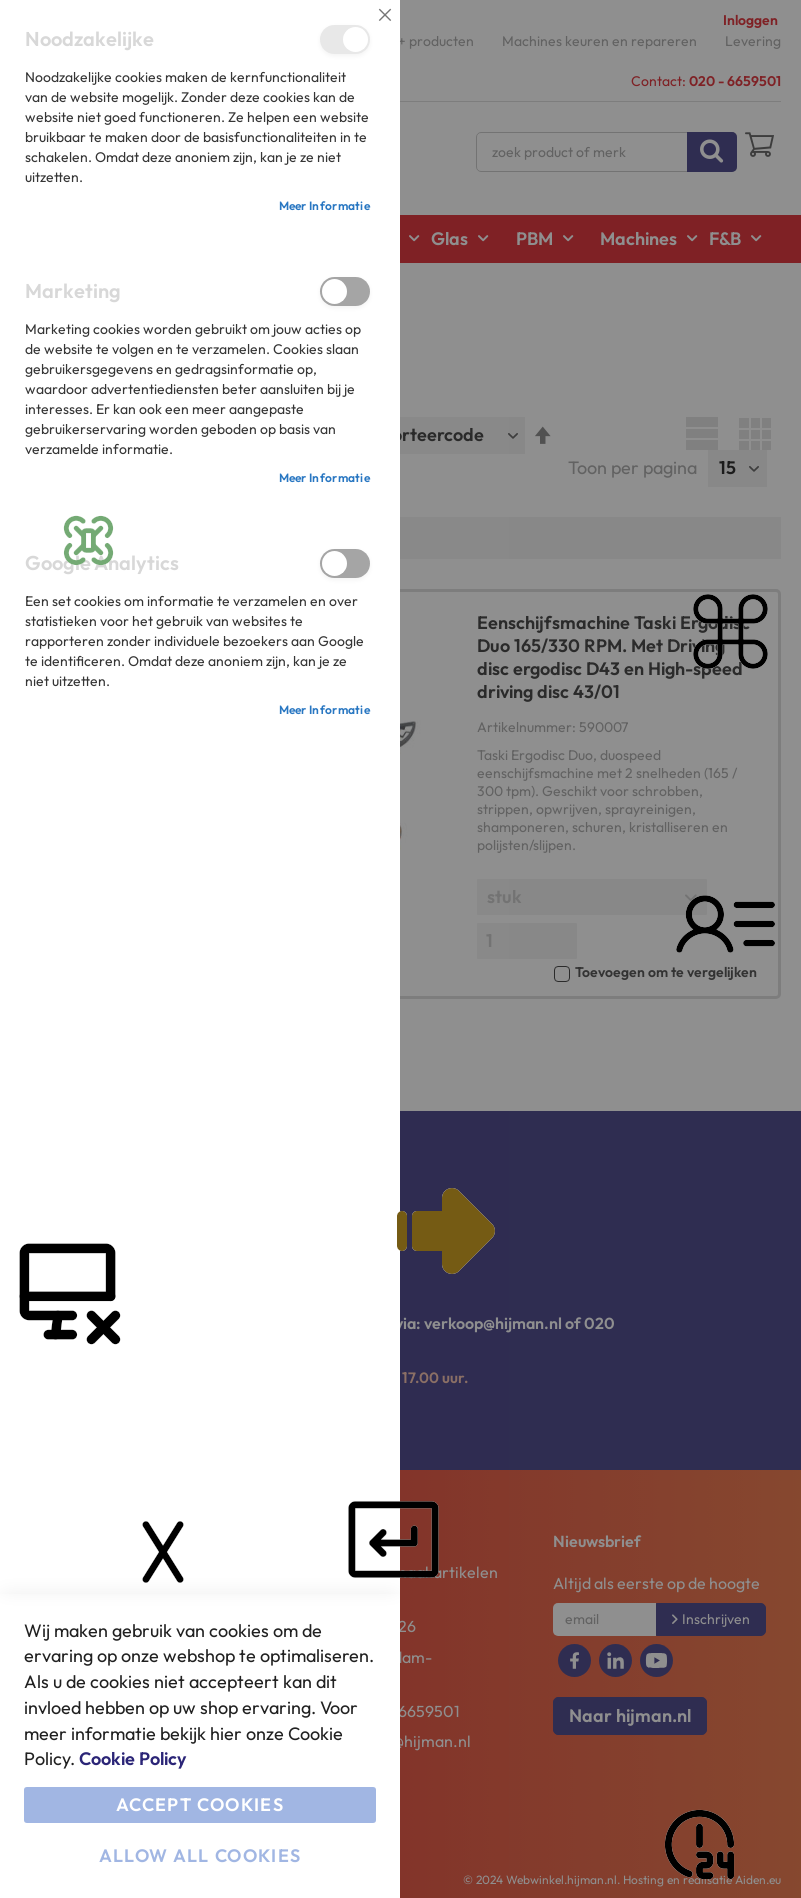 The width and height of the screenshot is (801, 1898). I want to click on press enter or return key, so click(393, 1539).